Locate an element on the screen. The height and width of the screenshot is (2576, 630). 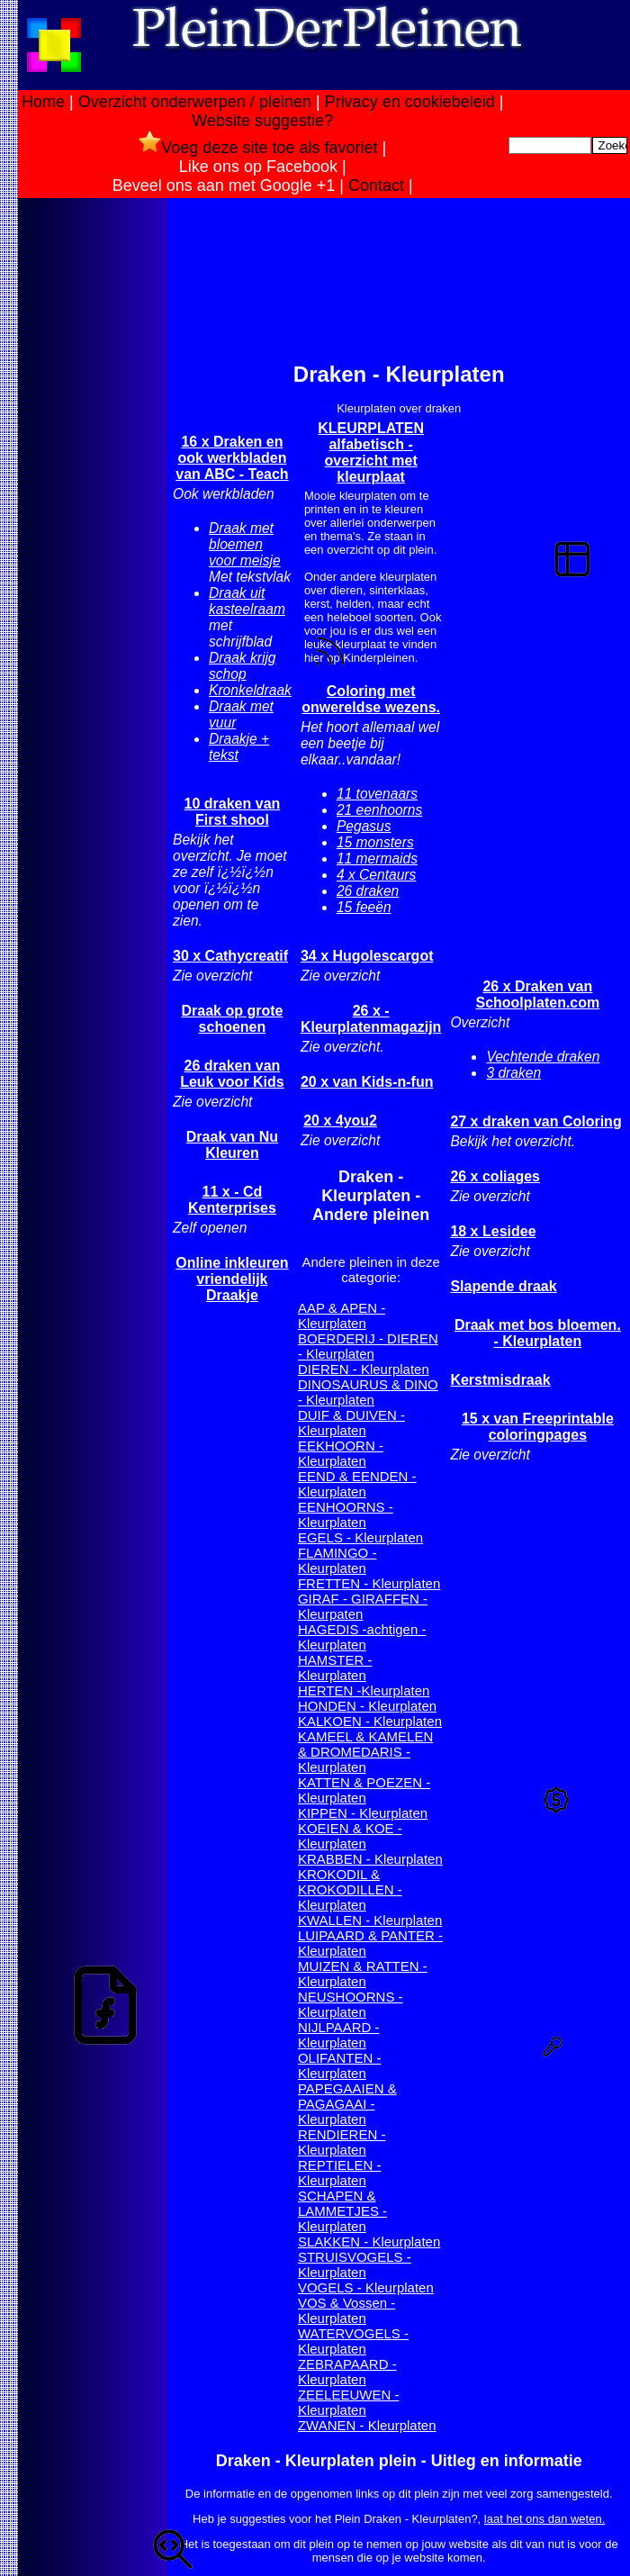
tap to start voice recording is located at coordinates (553, 2047).